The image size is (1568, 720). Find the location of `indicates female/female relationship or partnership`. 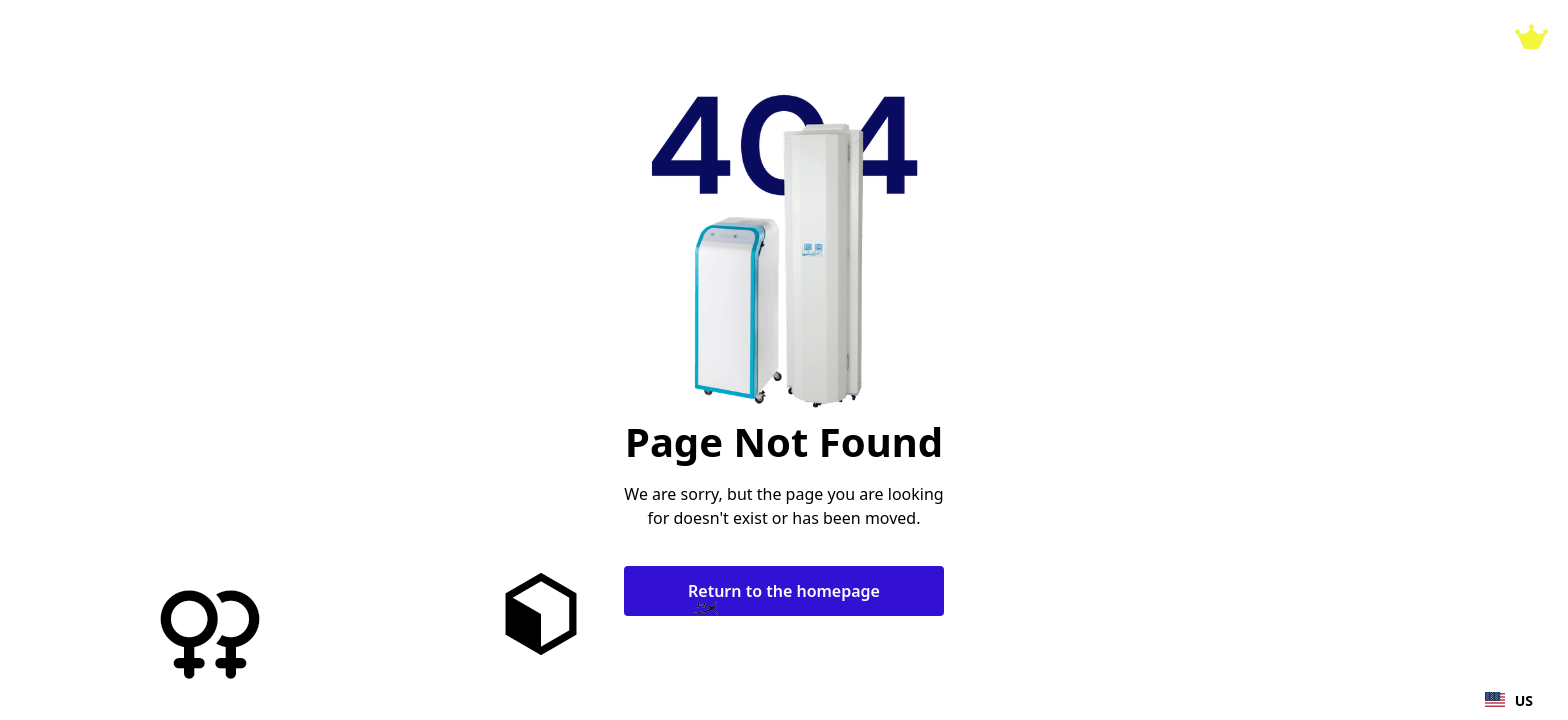

indicates female/female relationship or partnership is located at coordinates (210, 632).